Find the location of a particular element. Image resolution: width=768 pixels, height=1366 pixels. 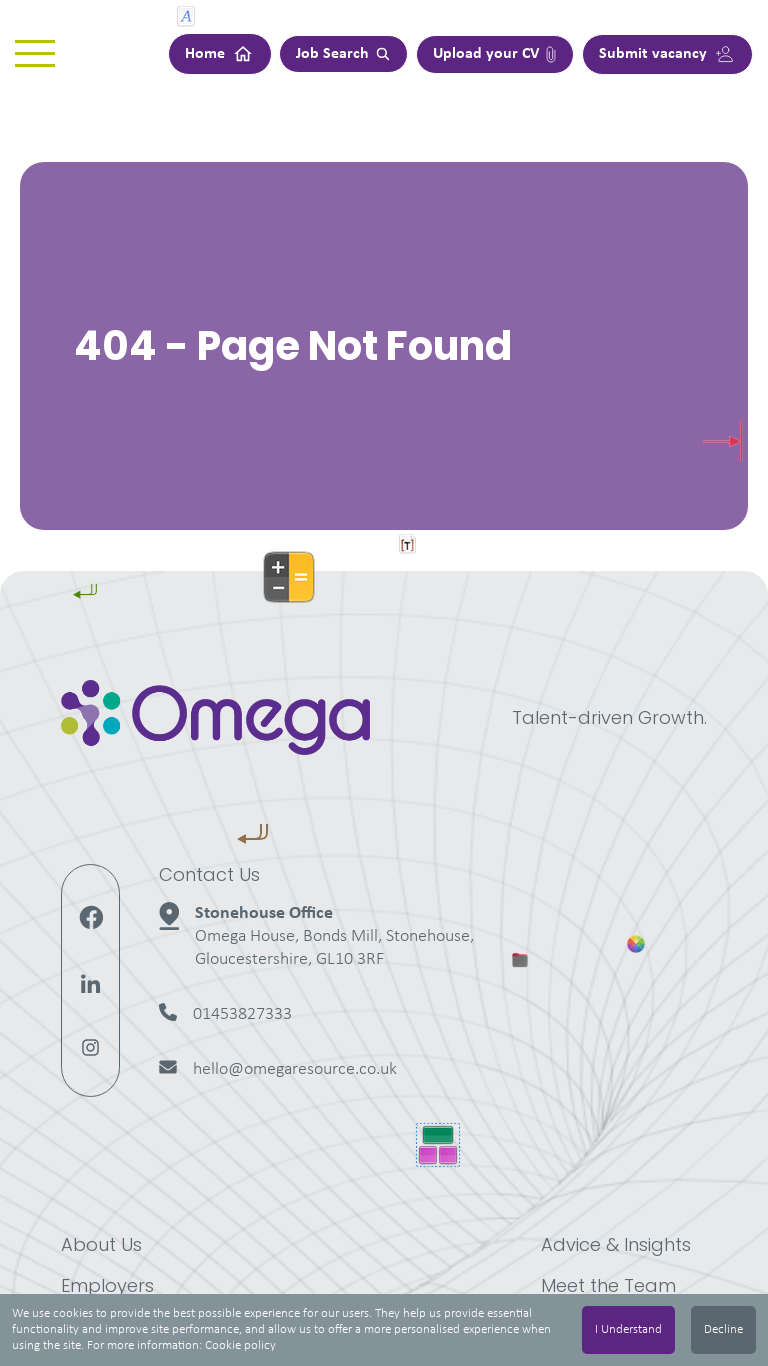

open a font file is located at coordinates (186, 16).